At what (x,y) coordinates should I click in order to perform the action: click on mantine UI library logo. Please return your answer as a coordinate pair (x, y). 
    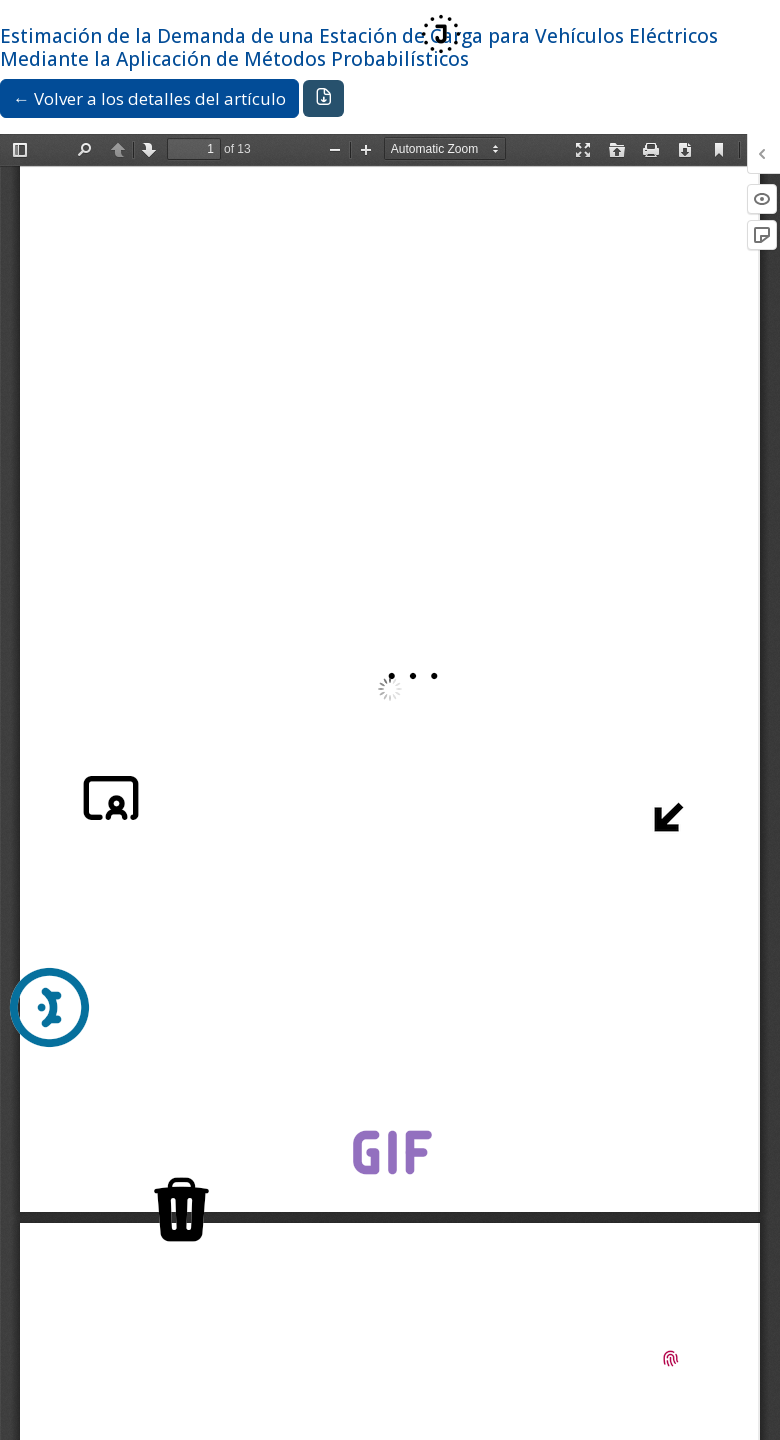
    Looking at the image, I should click on (49, 1007).